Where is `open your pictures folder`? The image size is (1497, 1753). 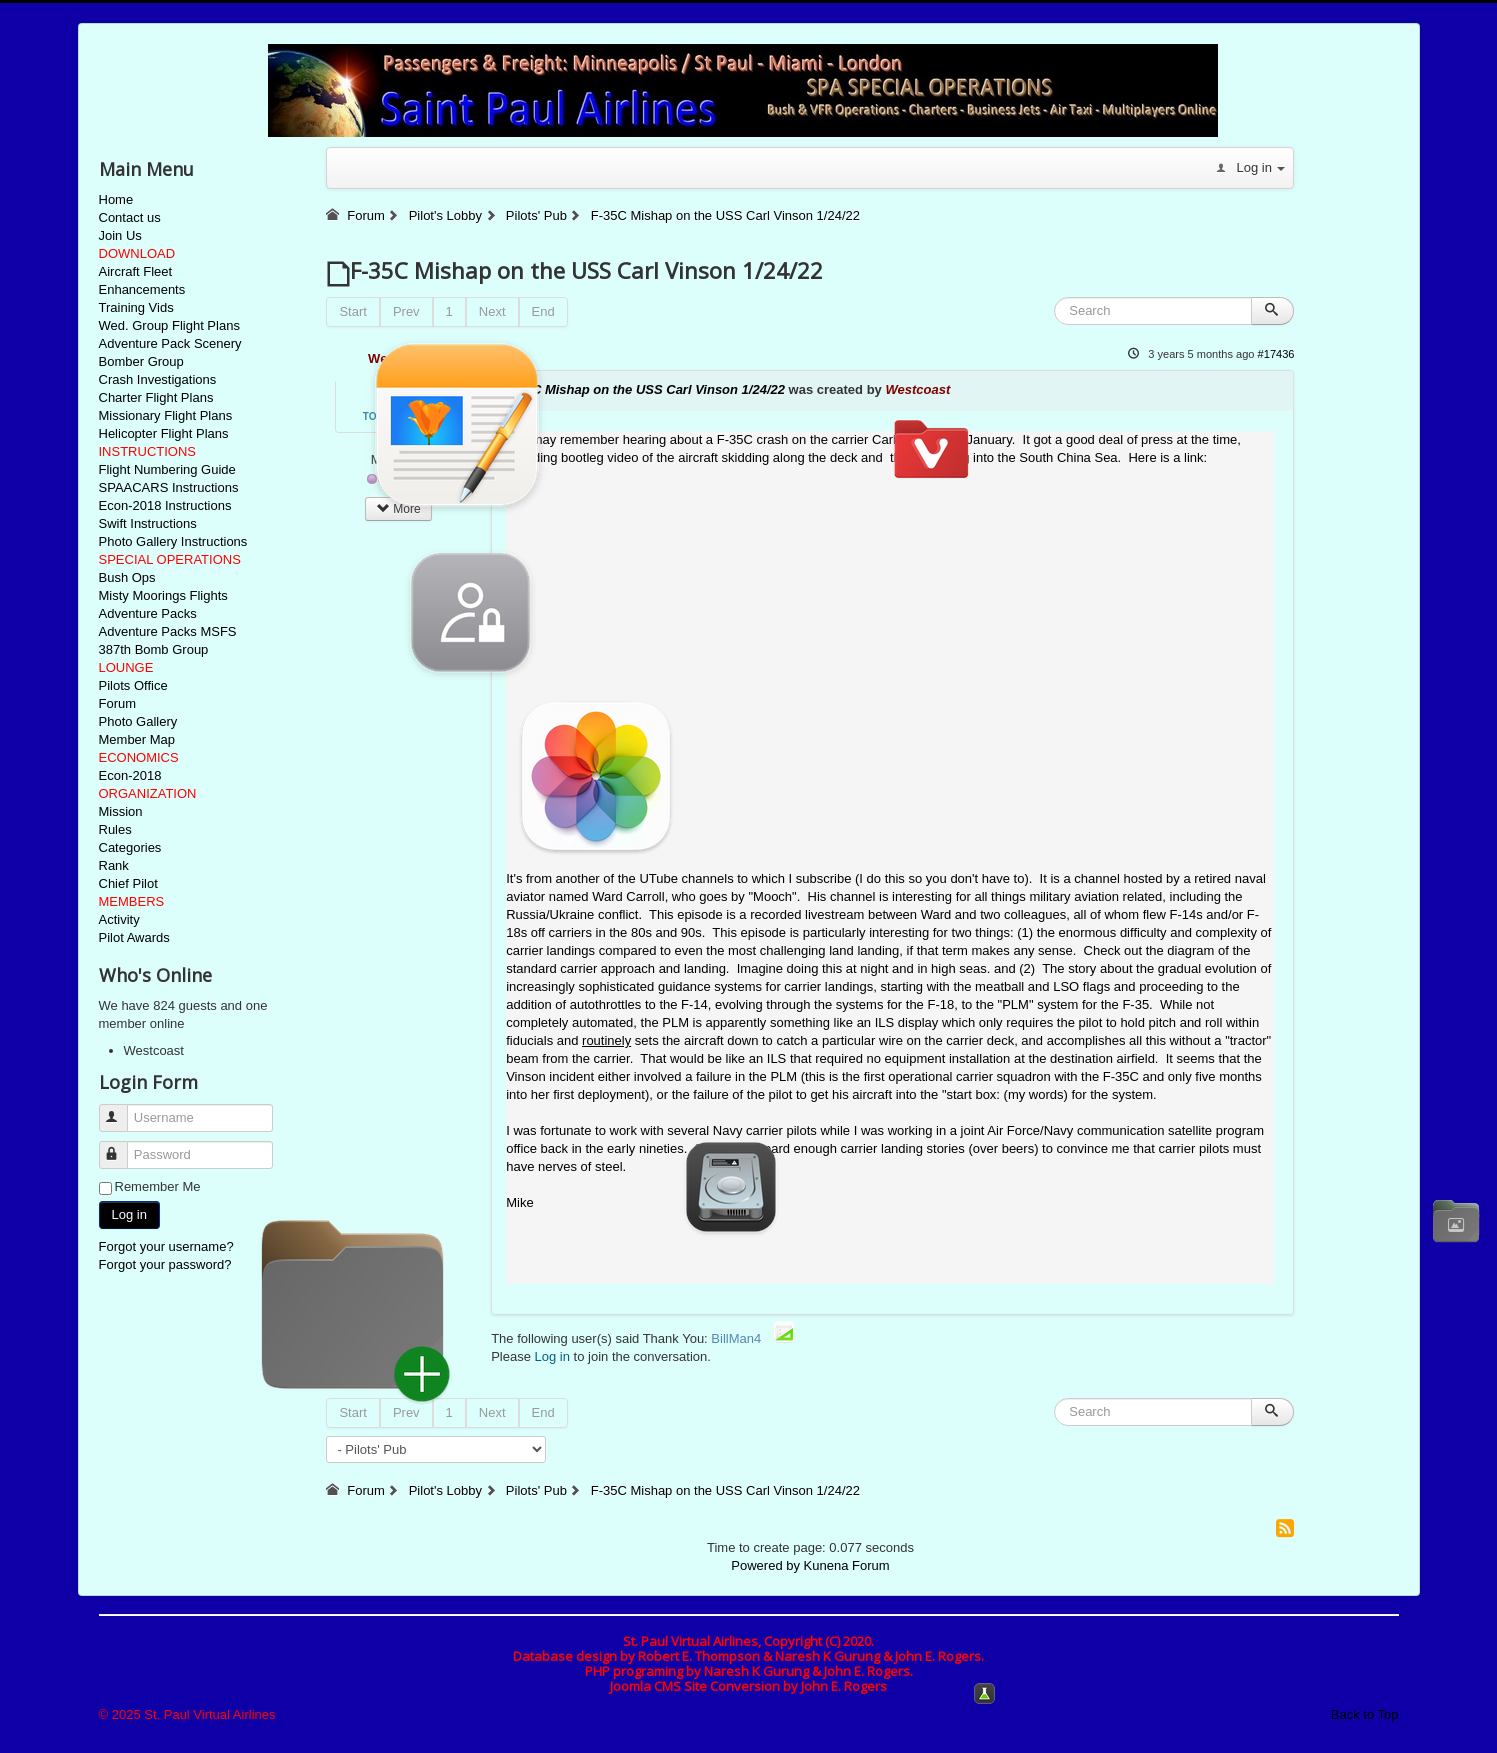 open your pictures folder is located at coordinates (1456, 1221).